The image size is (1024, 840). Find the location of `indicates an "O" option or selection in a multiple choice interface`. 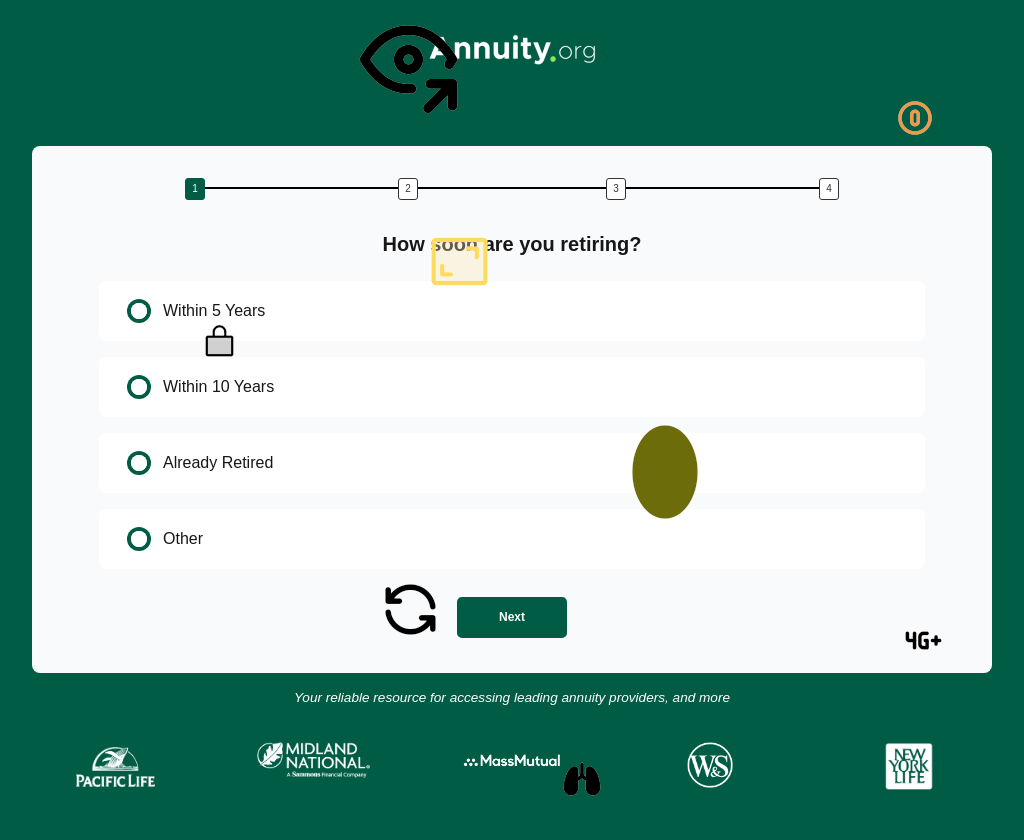

indicates an "O" option or selection in a multiple choice interface is located at coordinates (915, 118).